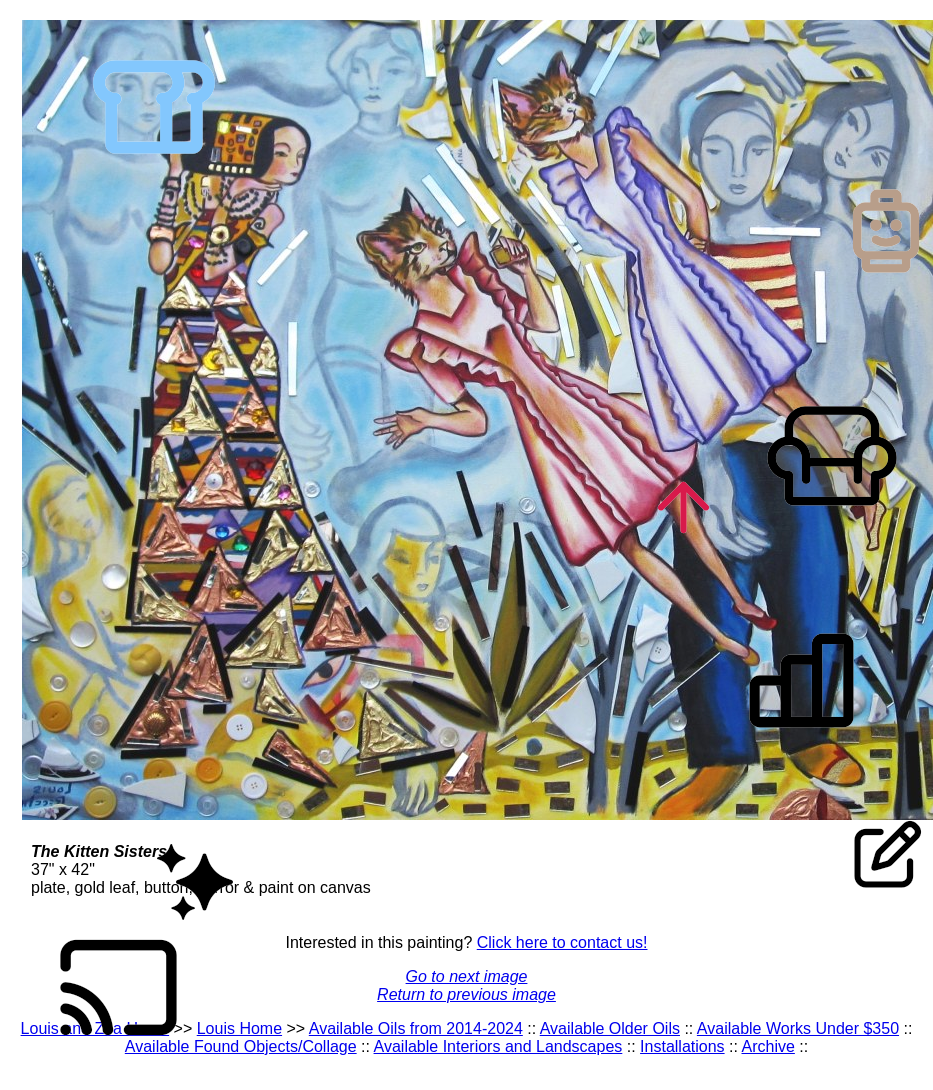  I want to click on access bakery or bread-related content, so click(156, 107).